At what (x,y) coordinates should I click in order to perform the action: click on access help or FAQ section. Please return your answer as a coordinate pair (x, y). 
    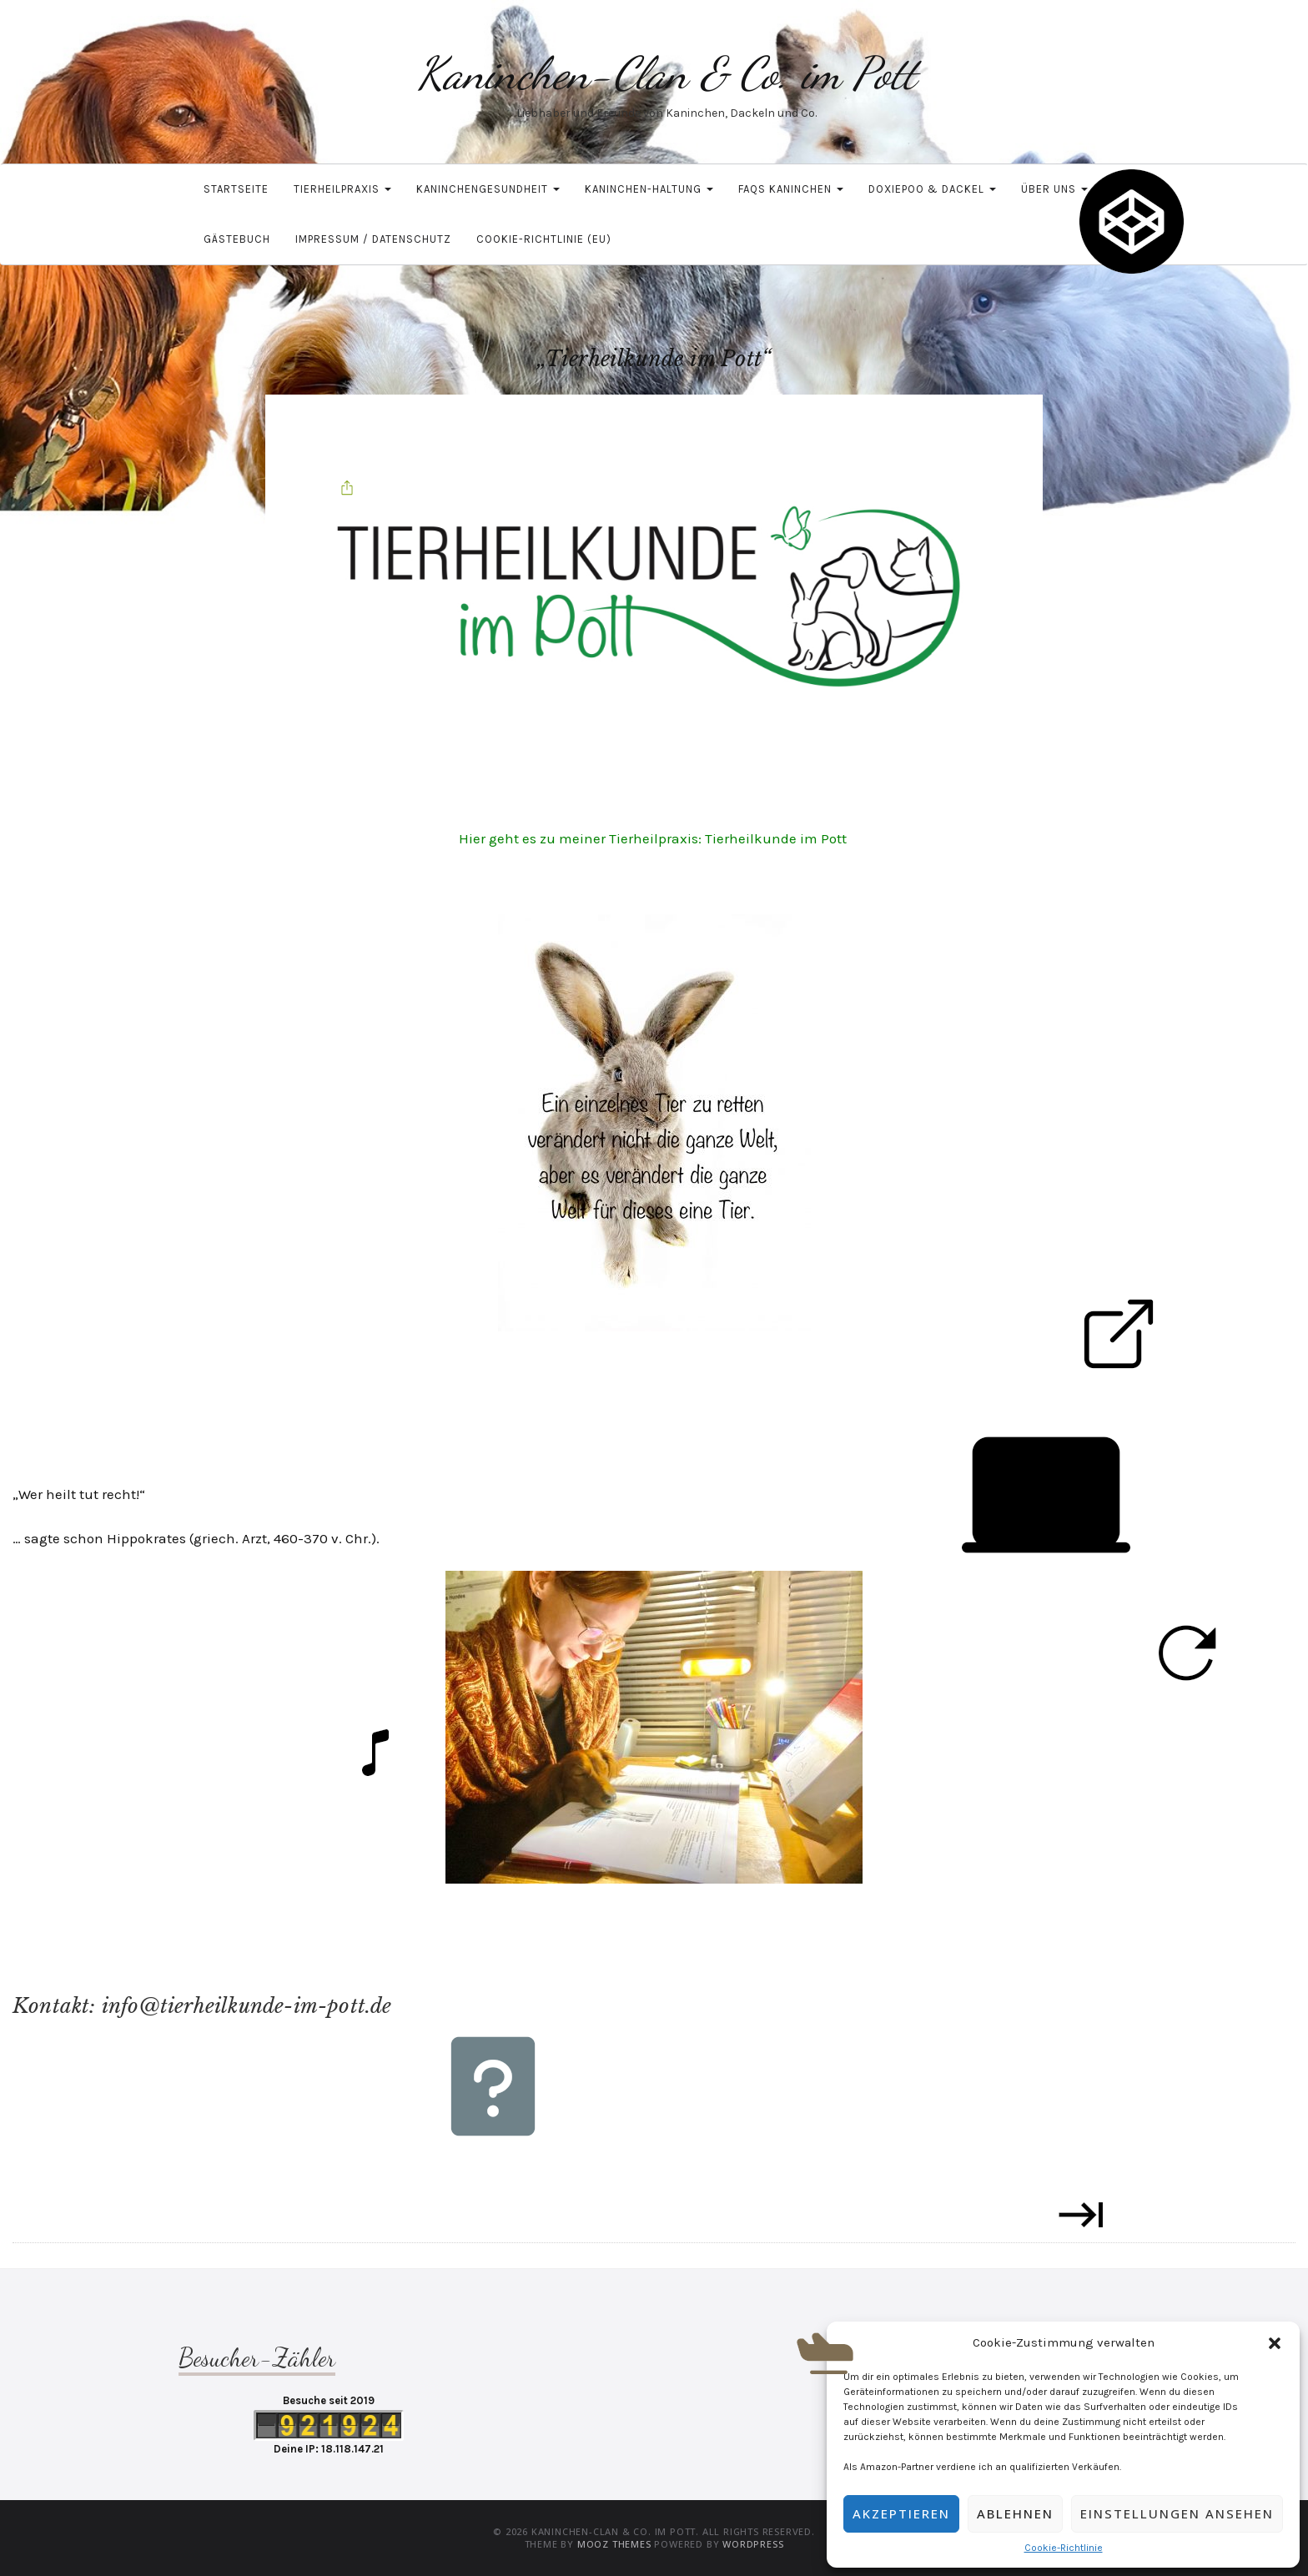
    Looking at the image, I should click on (493, 2086).